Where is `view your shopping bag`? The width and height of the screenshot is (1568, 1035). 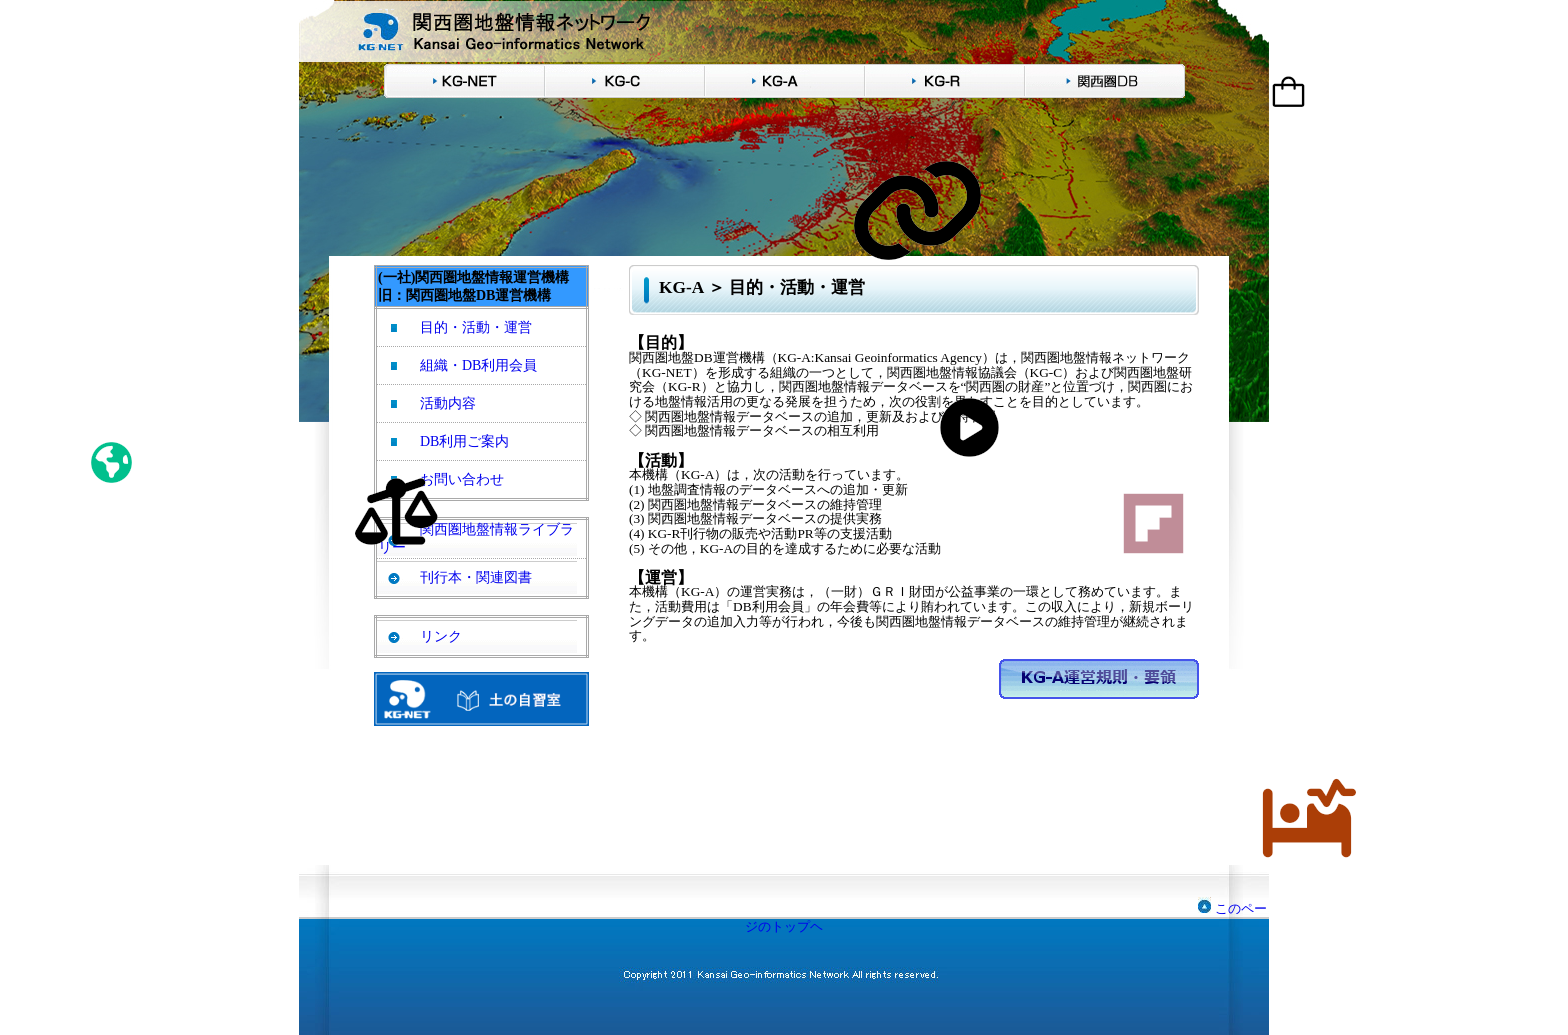 view your shopping bag is located at coordinates (1288, 93).